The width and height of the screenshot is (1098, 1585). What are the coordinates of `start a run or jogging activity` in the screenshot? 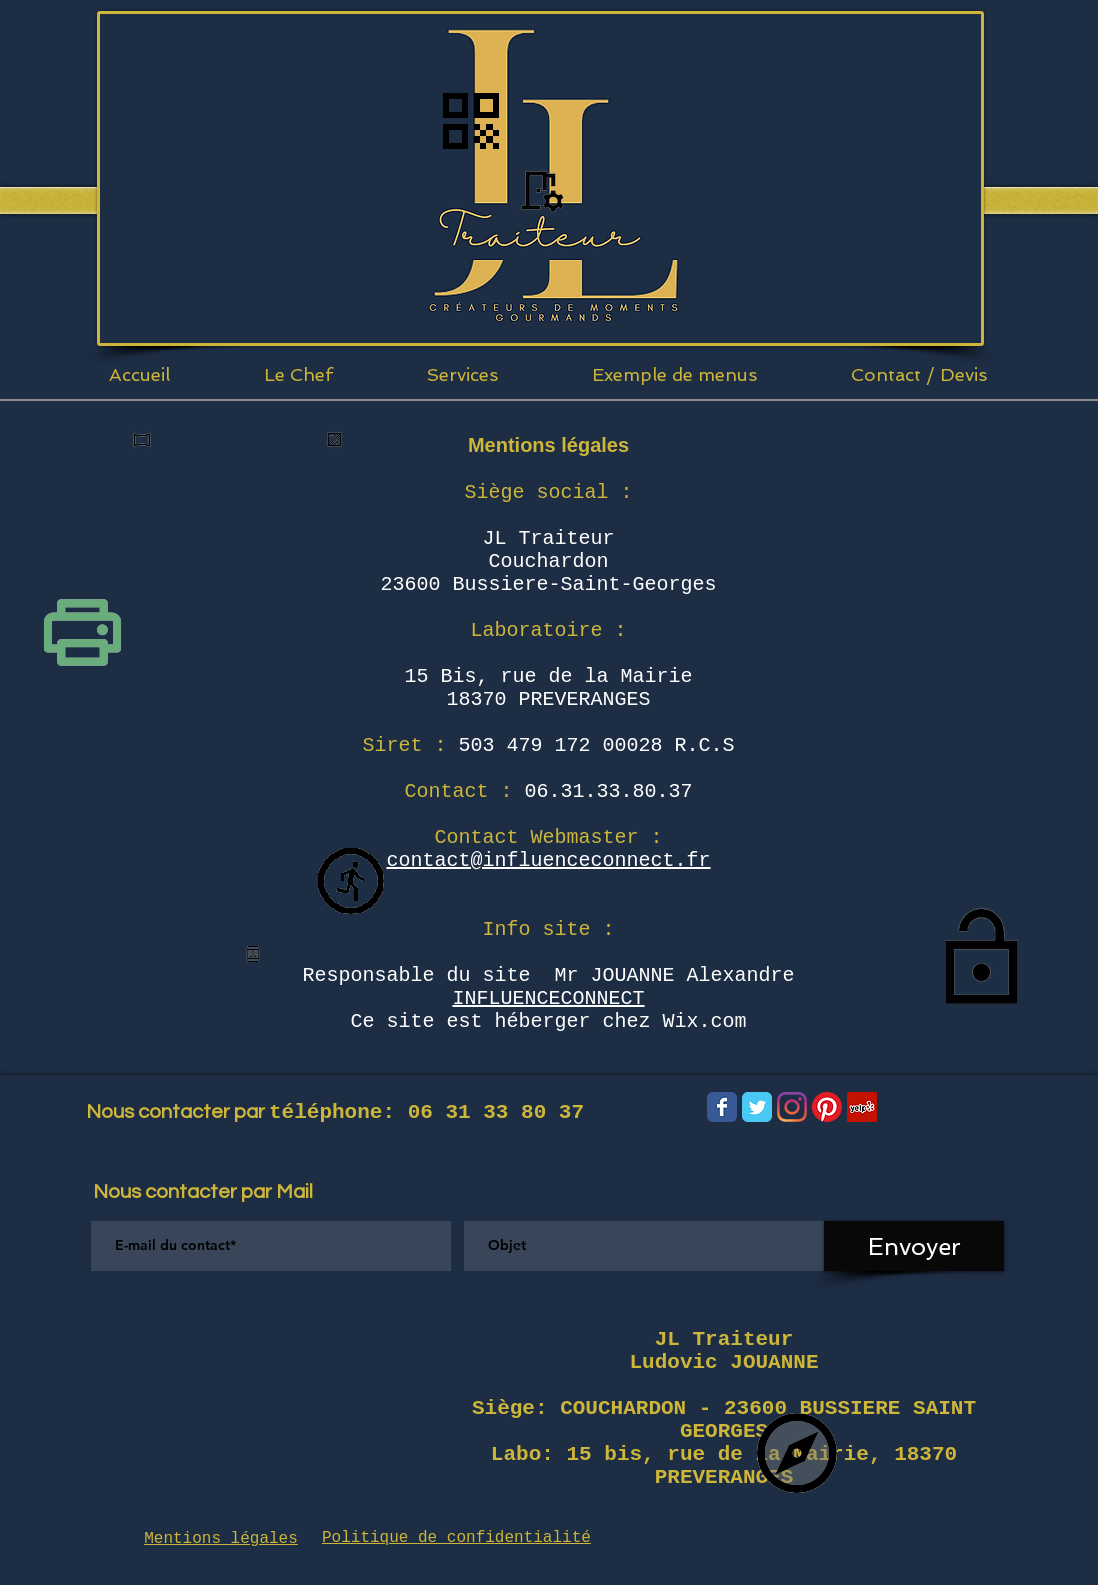 It's located at (351, 881).